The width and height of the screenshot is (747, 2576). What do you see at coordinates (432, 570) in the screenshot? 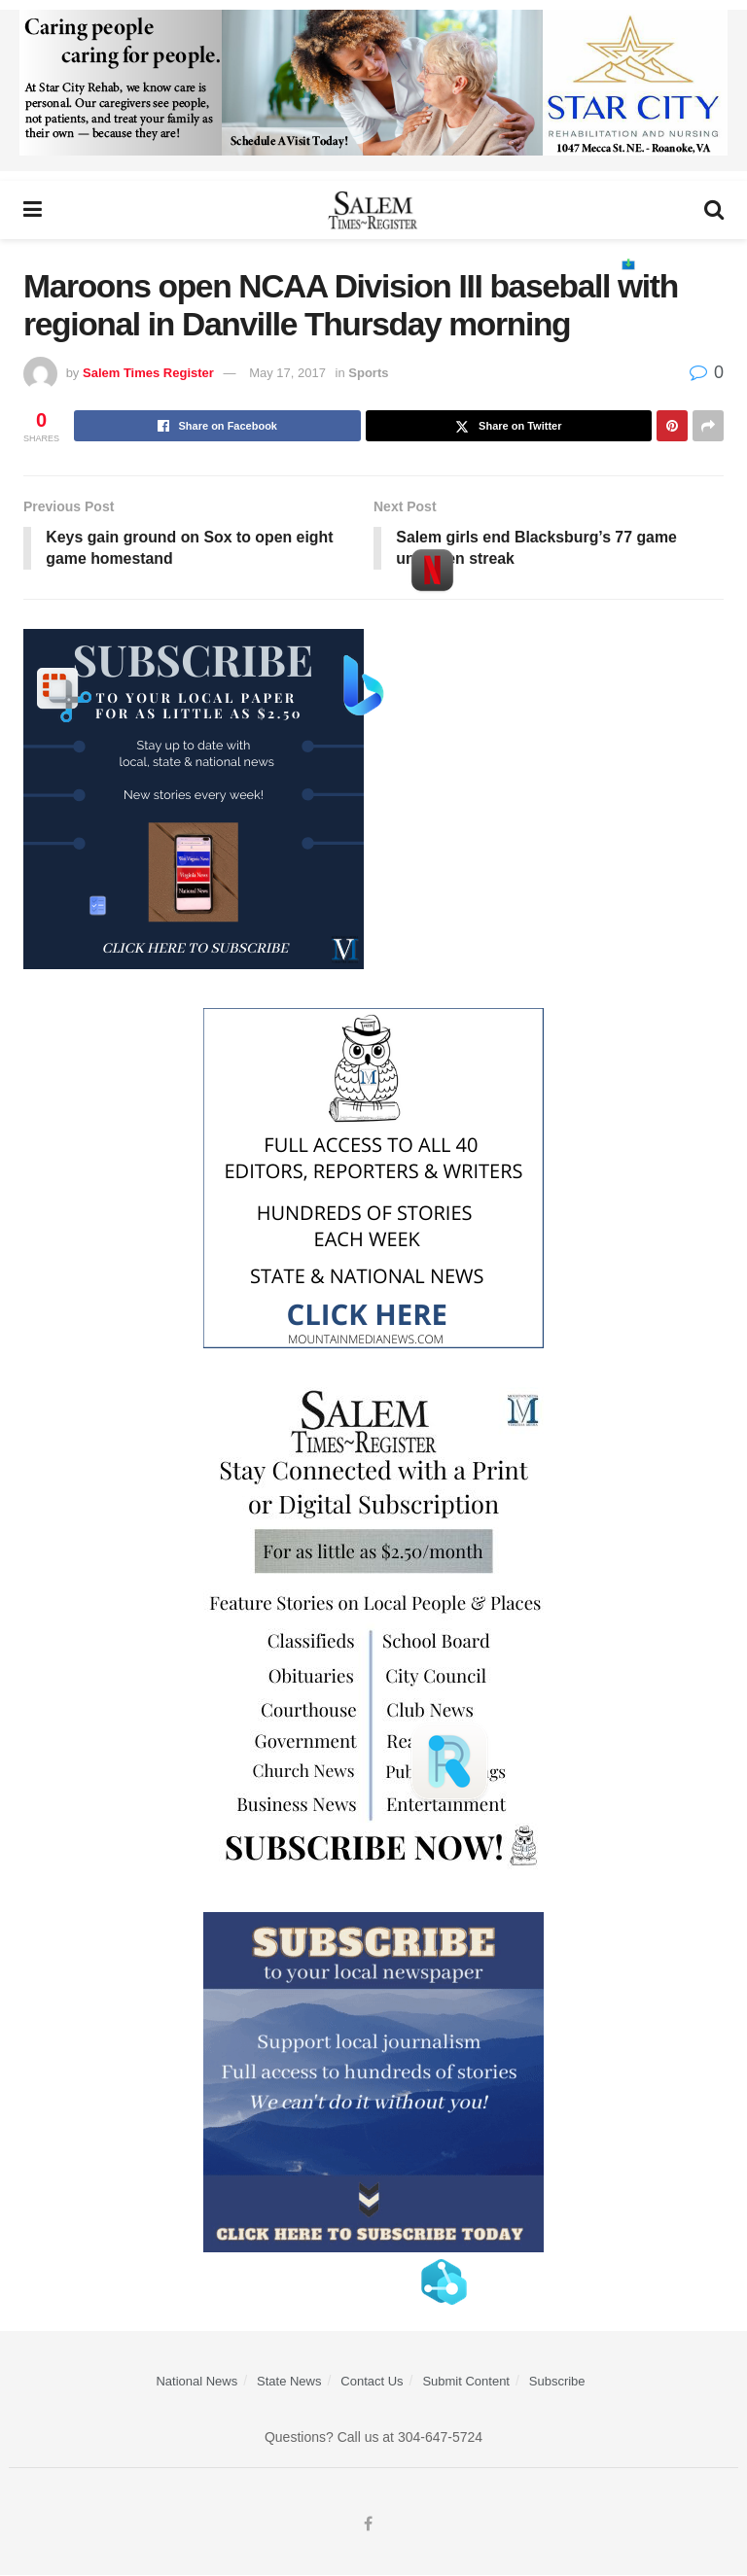
I see `open Netflix app` at bounding box center [432, 570].